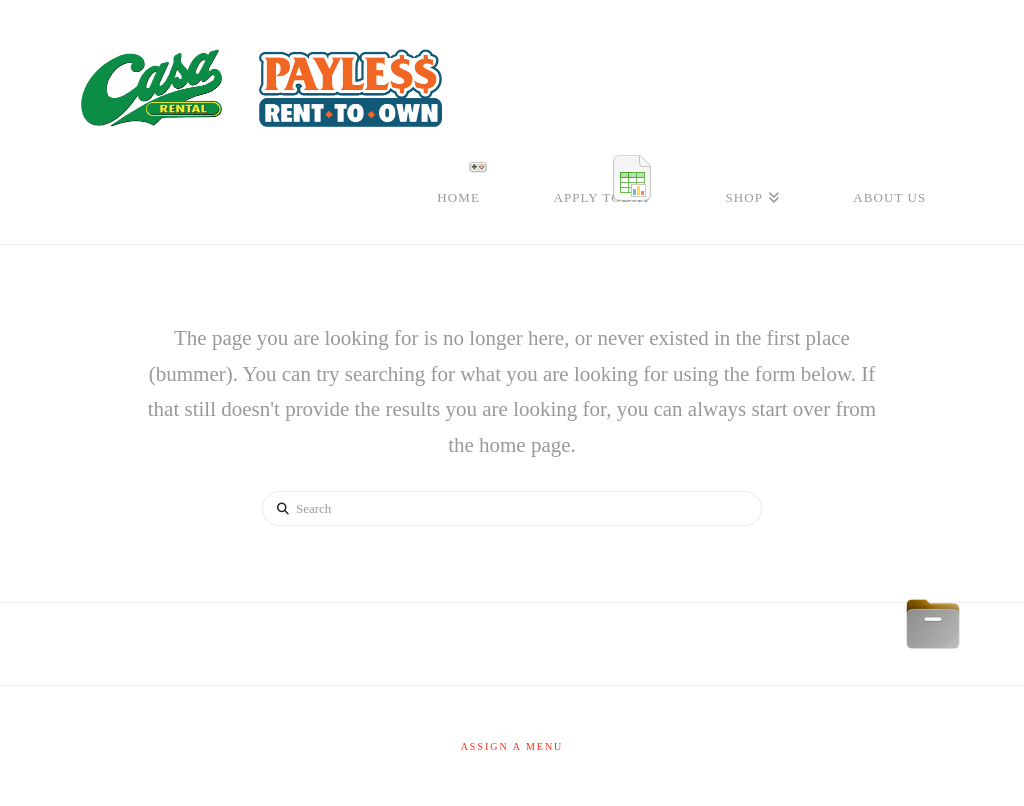  Describe the element at coordinates (933, 624) in the screenshot. I see `open the file manager` at that location.